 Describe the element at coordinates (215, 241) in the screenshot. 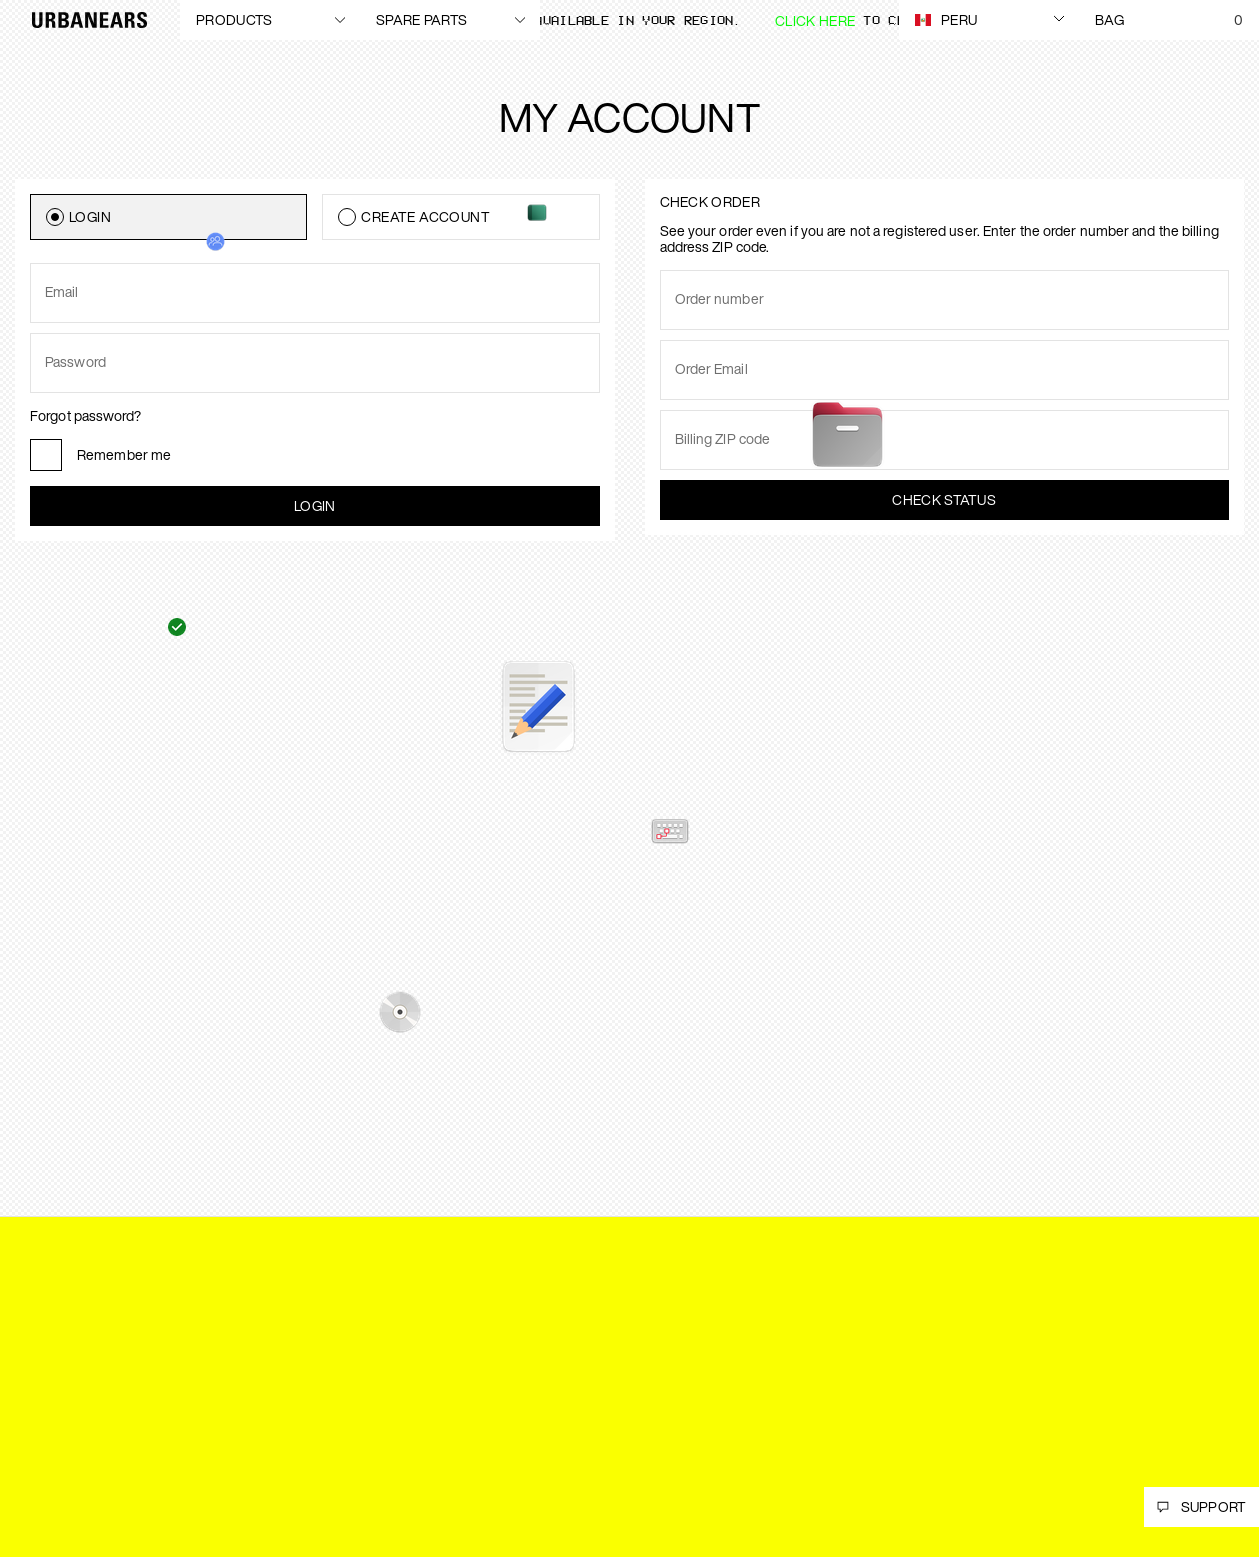

I see `indicates shared or collaborative content` at that location.